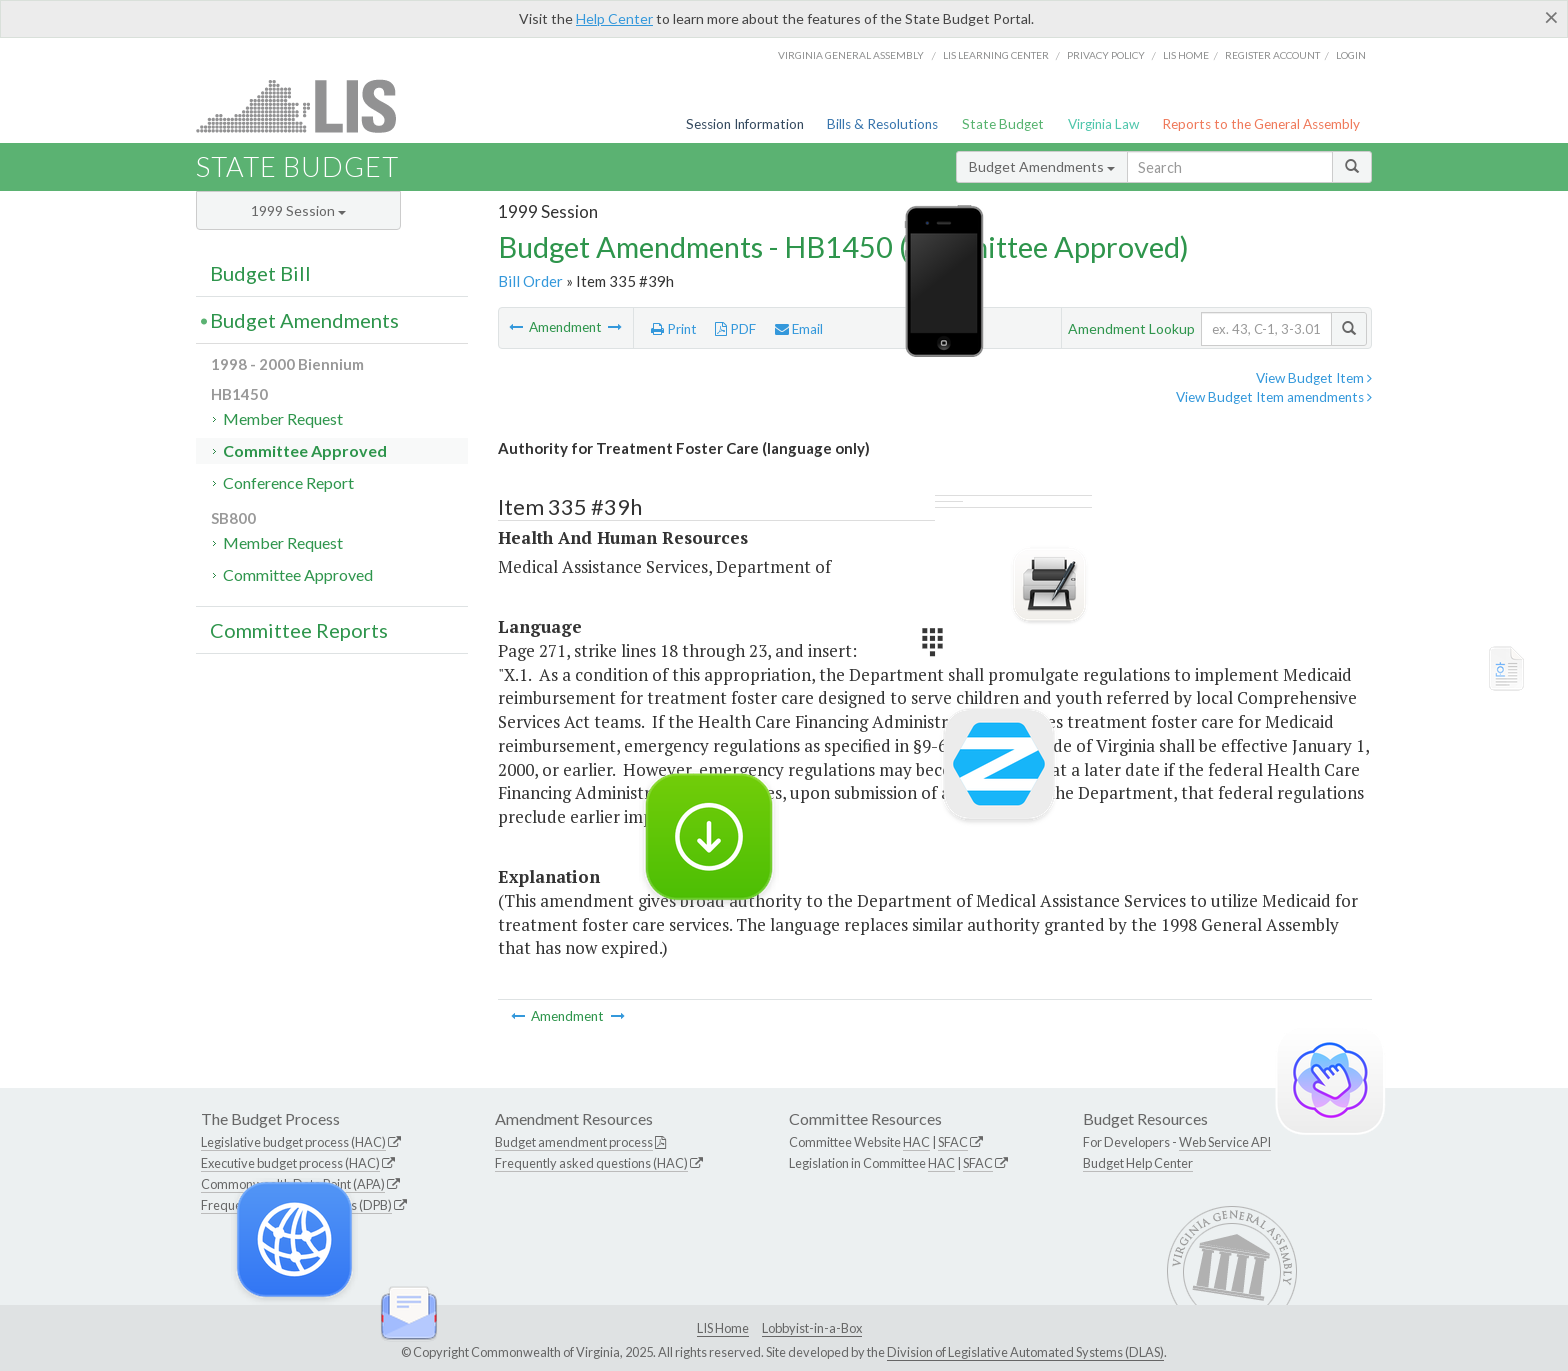  What do you see at coordinates (709, 839) in the screenshot?
I see `access download settings or preferences` at bounding box center [709, 839].